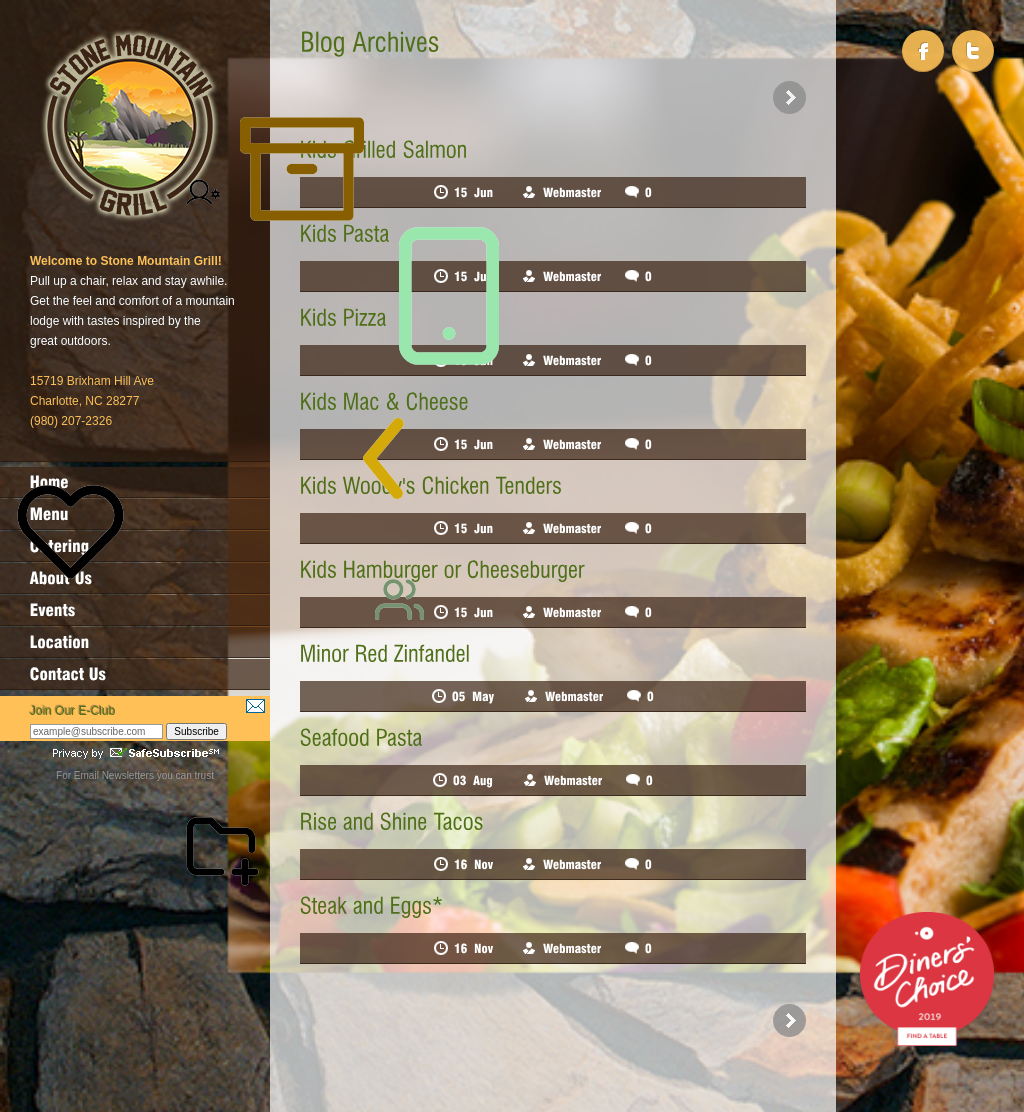 This screenshot has width=1024, height=1112. I want to click on add item to favorites, so click(70, 531).